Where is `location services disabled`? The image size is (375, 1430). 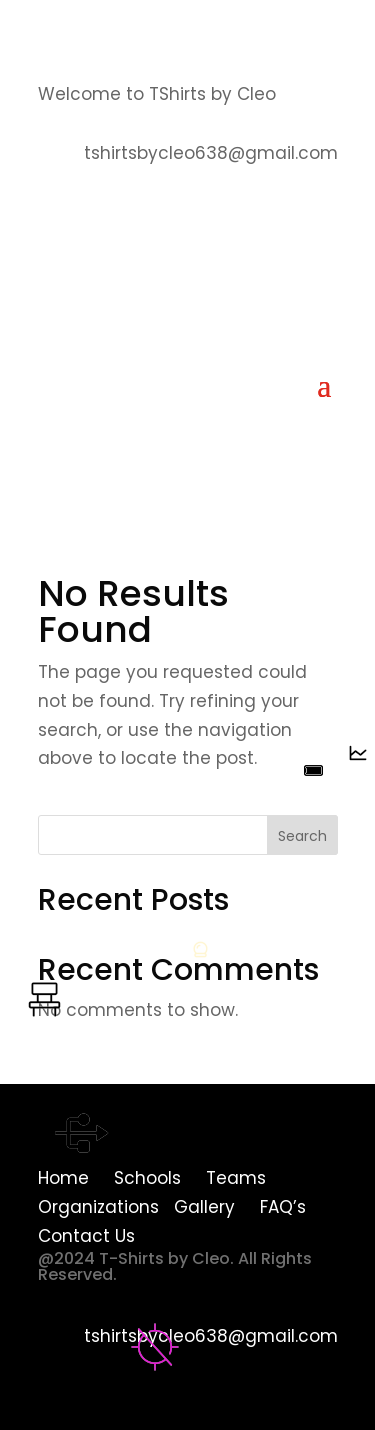 location services disabled is located at coordinates (155, 1347).